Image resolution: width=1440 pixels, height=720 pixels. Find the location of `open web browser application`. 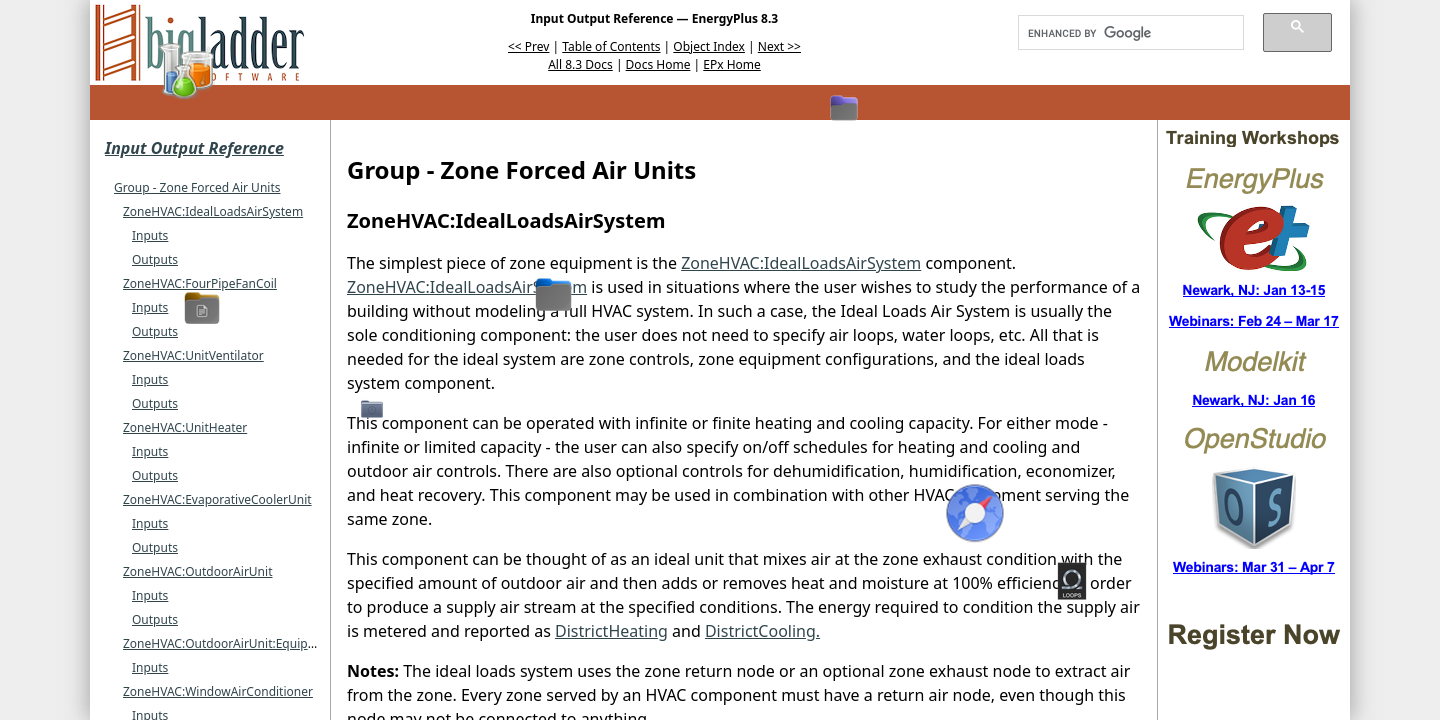

open web browser application is located at coordinates (975, 513).